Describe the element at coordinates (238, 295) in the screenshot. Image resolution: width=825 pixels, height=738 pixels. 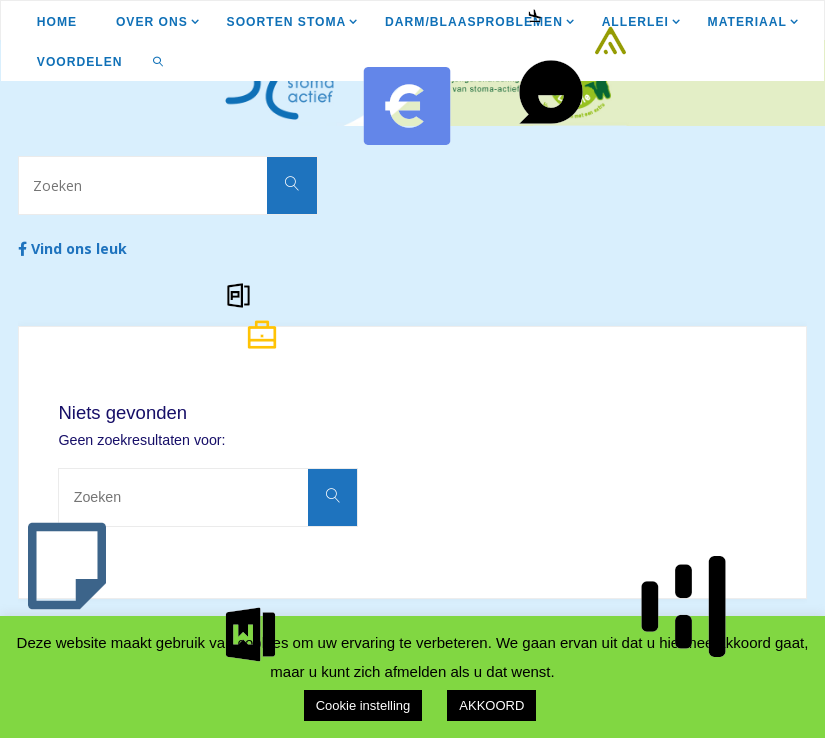
I see `open a PowerPoint presentation file` at that location.